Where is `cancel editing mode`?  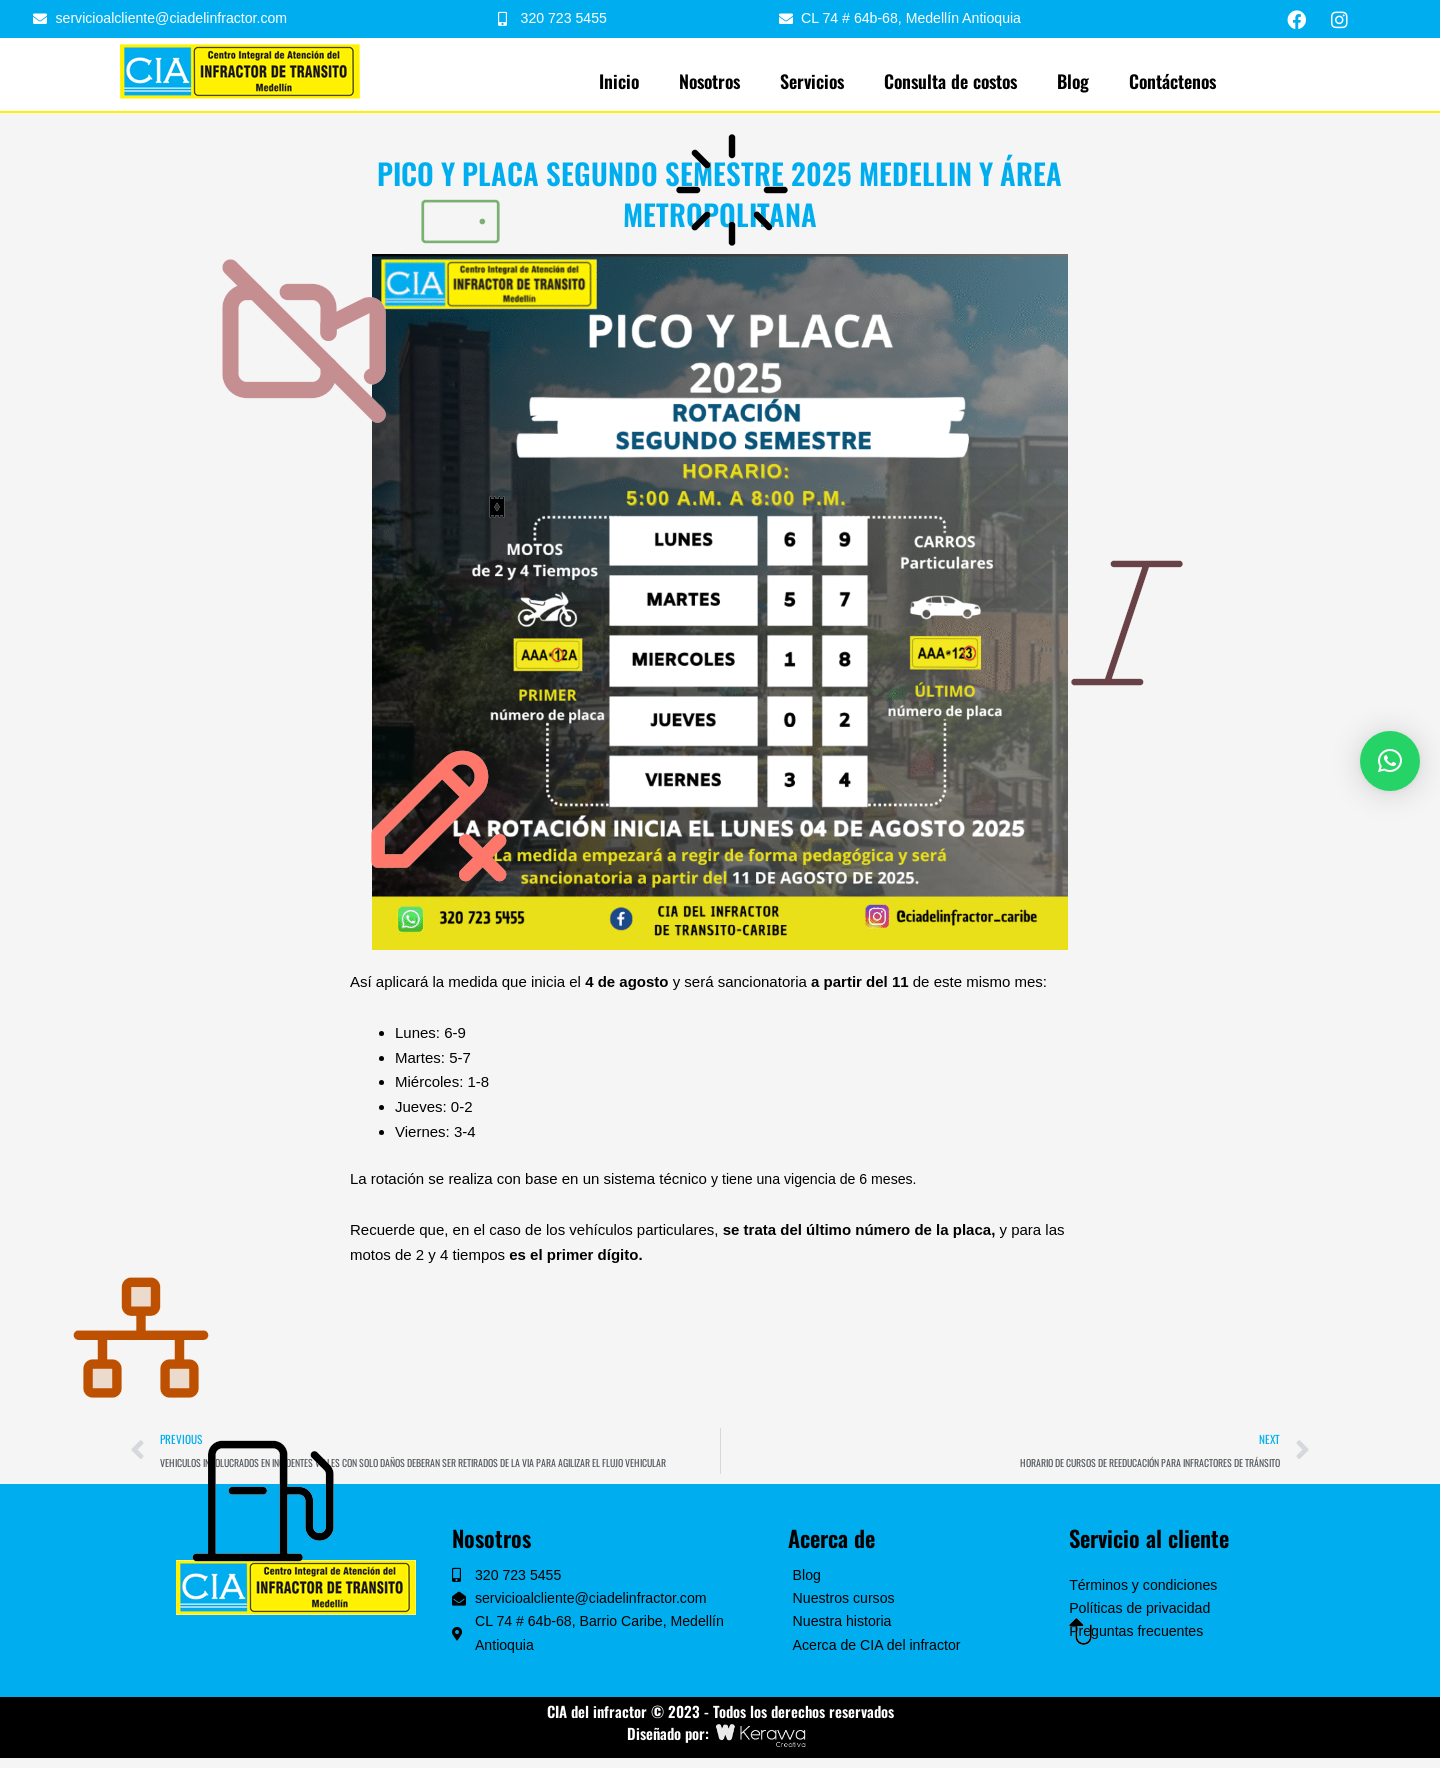
cancel editing mode is located at coordinates (432, 807).